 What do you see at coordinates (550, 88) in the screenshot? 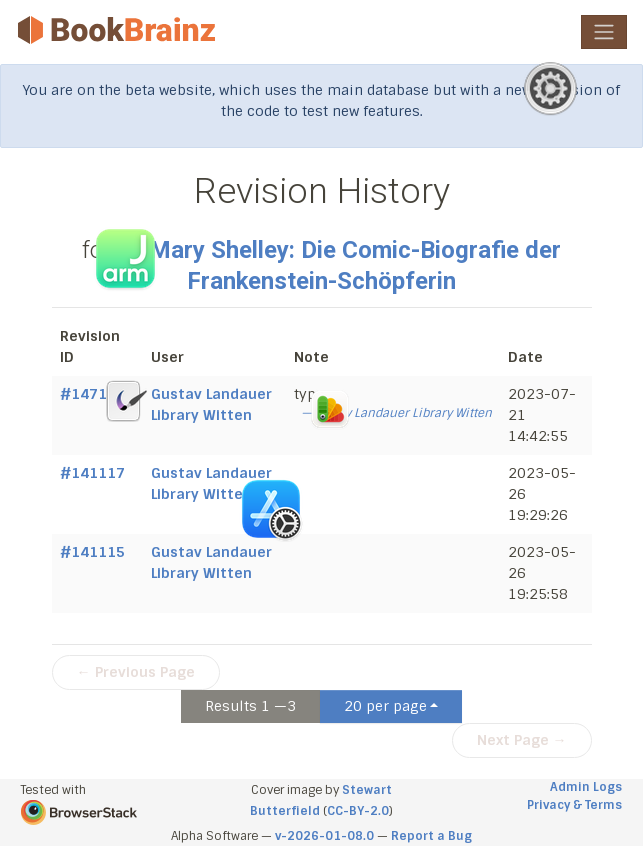
I see `open system settings` at bounding box center [550, 88].